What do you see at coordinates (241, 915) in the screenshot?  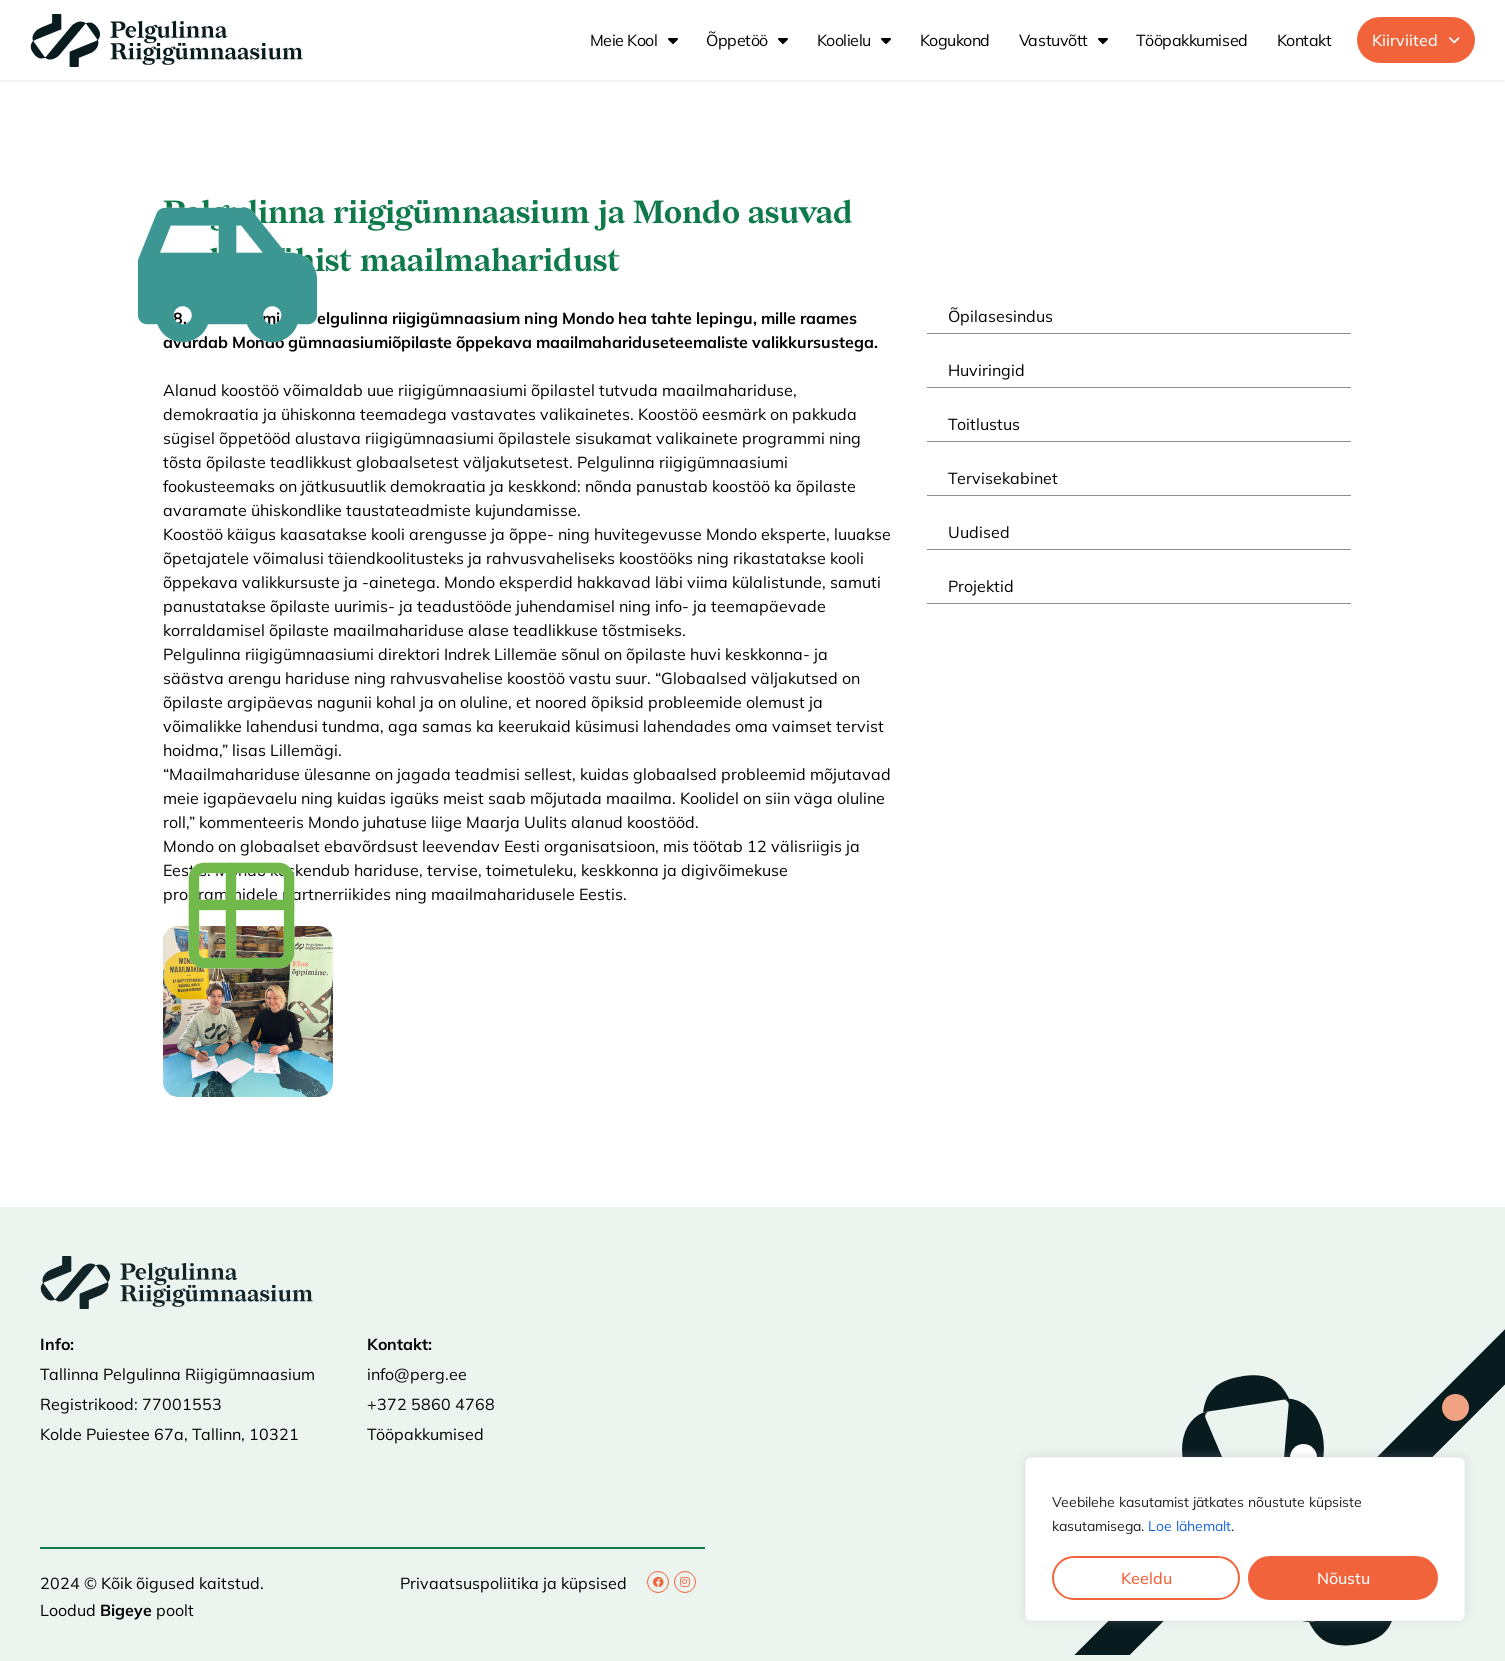 I see `insert a table with customizable borders` at bounding box center [241, 915].